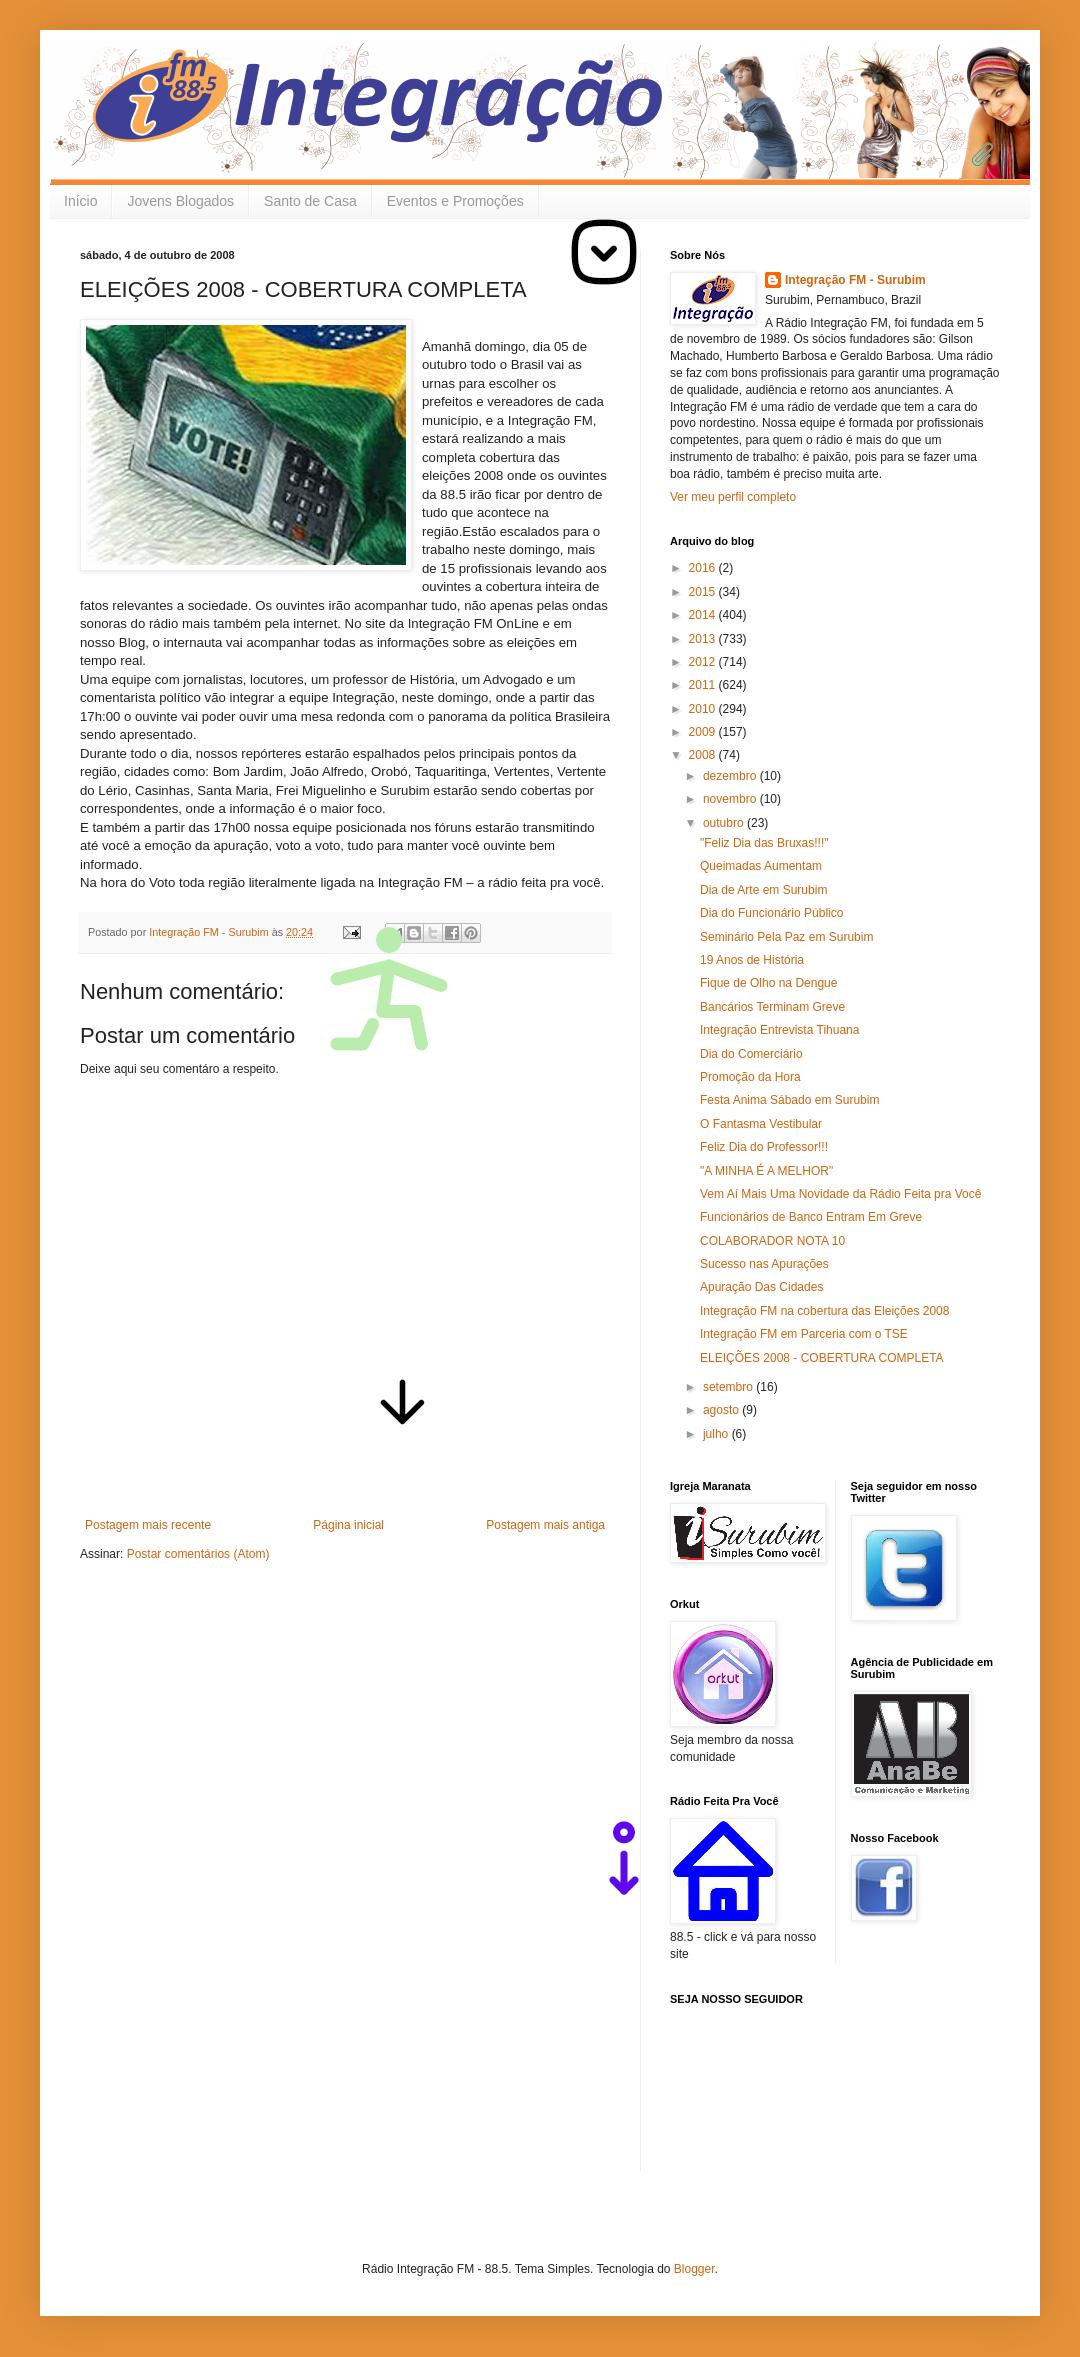 This screenshot has width=1080, height=2357. I want to click on attach a file to your message, so click(982, 154).